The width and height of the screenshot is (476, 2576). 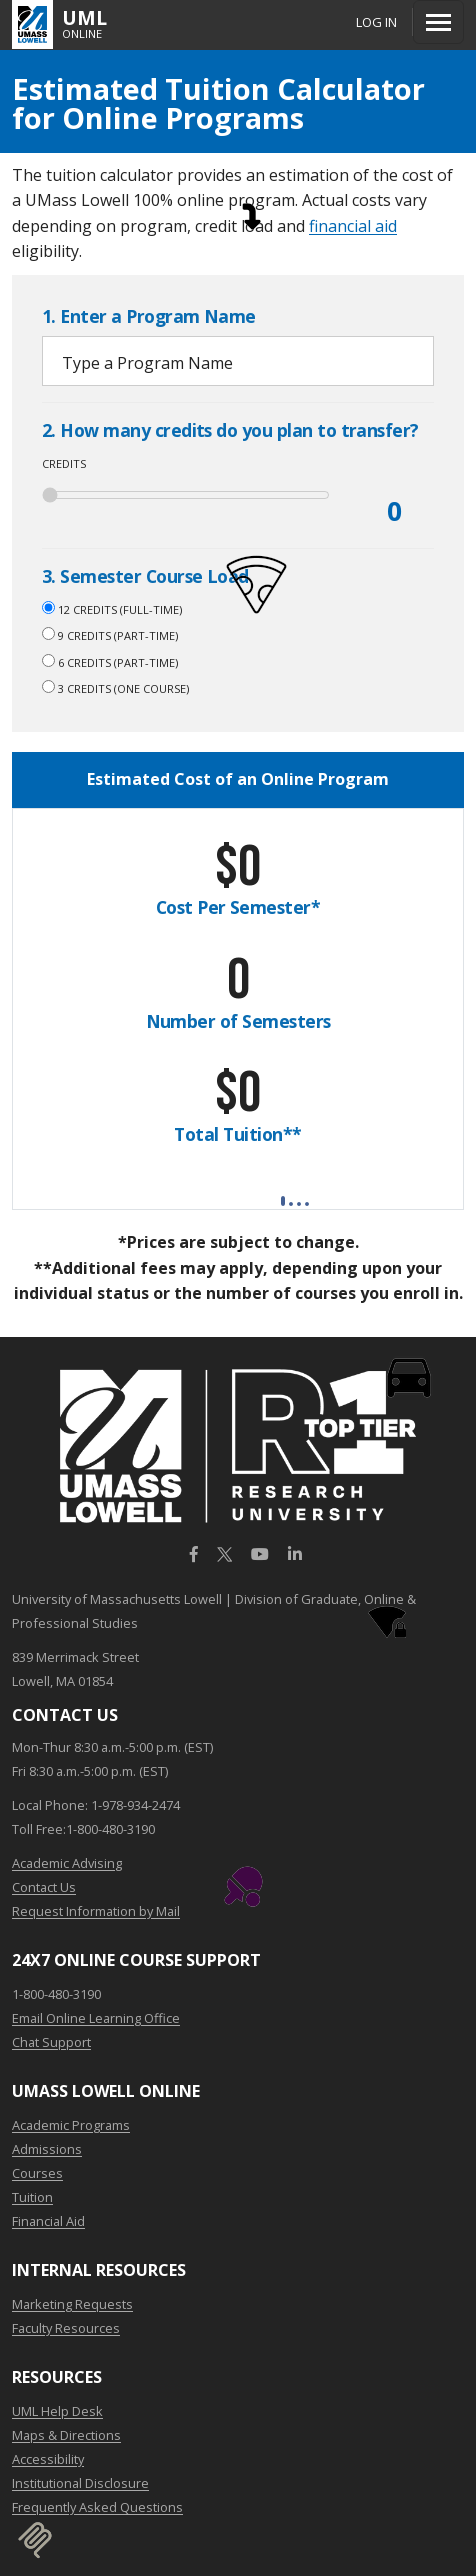 What do you see at coordinates (409, 1378) in the screenshot?
I see `time to leave notification for upcoming trip` at bounding box center [409, 1378].